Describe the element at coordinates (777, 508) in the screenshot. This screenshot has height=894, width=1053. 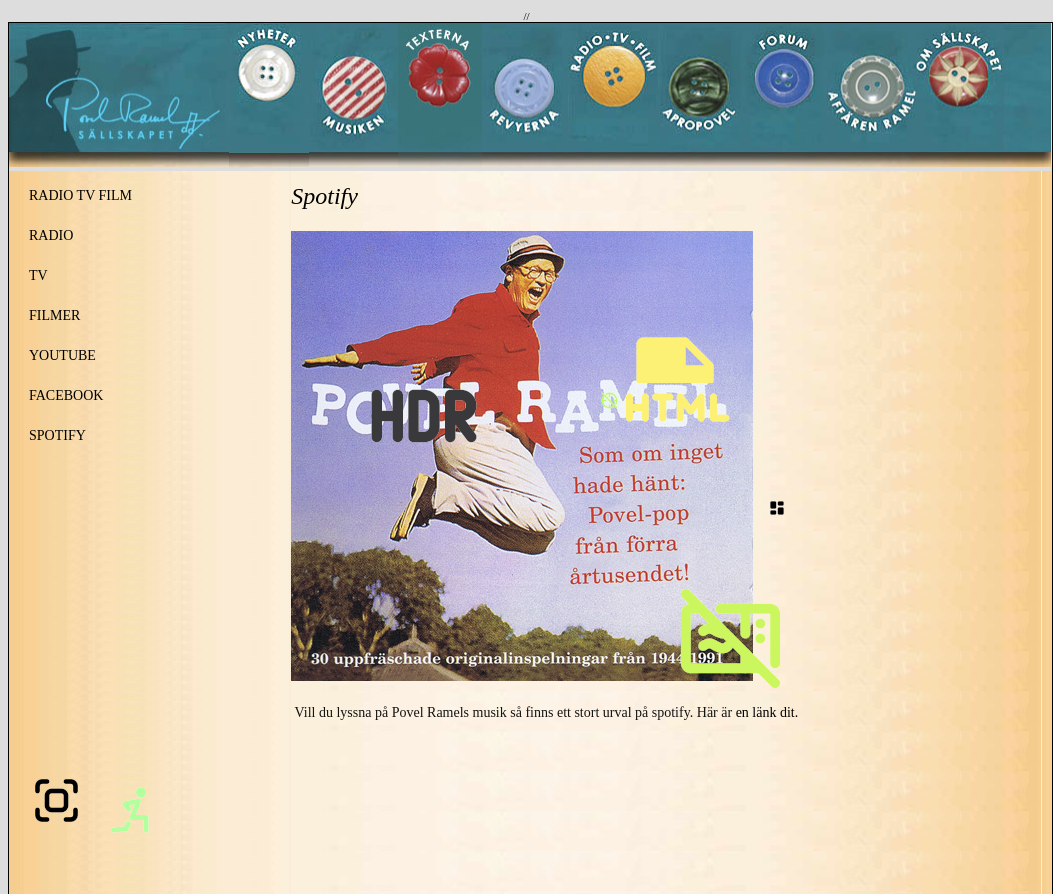
I see `open dashboard view` at that location.